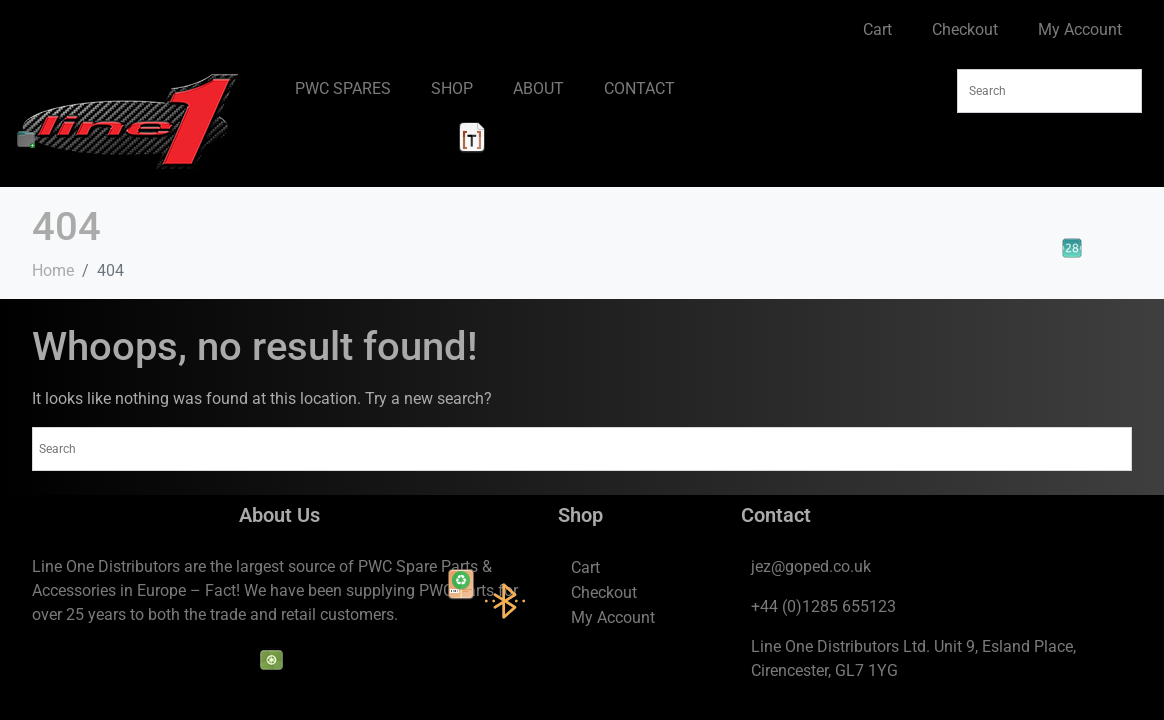  What do you see at coordinates (461, 584) in the screenshot?
I see `system is cleaning up unused packages` at bounding box center [461, 584].